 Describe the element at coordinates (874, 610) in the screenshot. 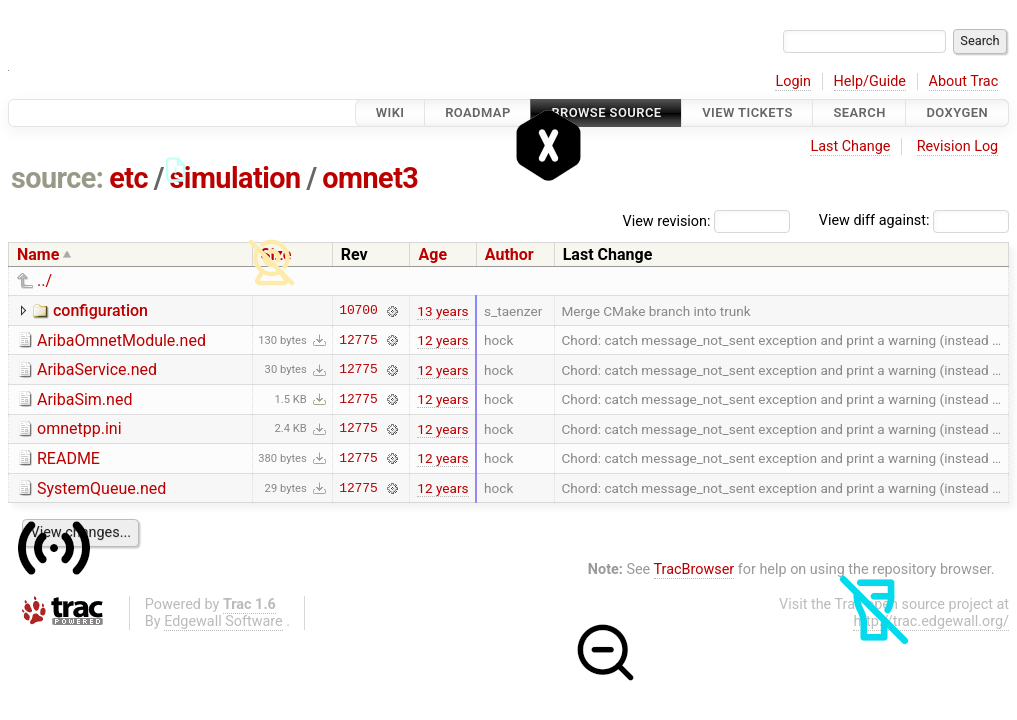

I see `no alcohol allowed` at that location.